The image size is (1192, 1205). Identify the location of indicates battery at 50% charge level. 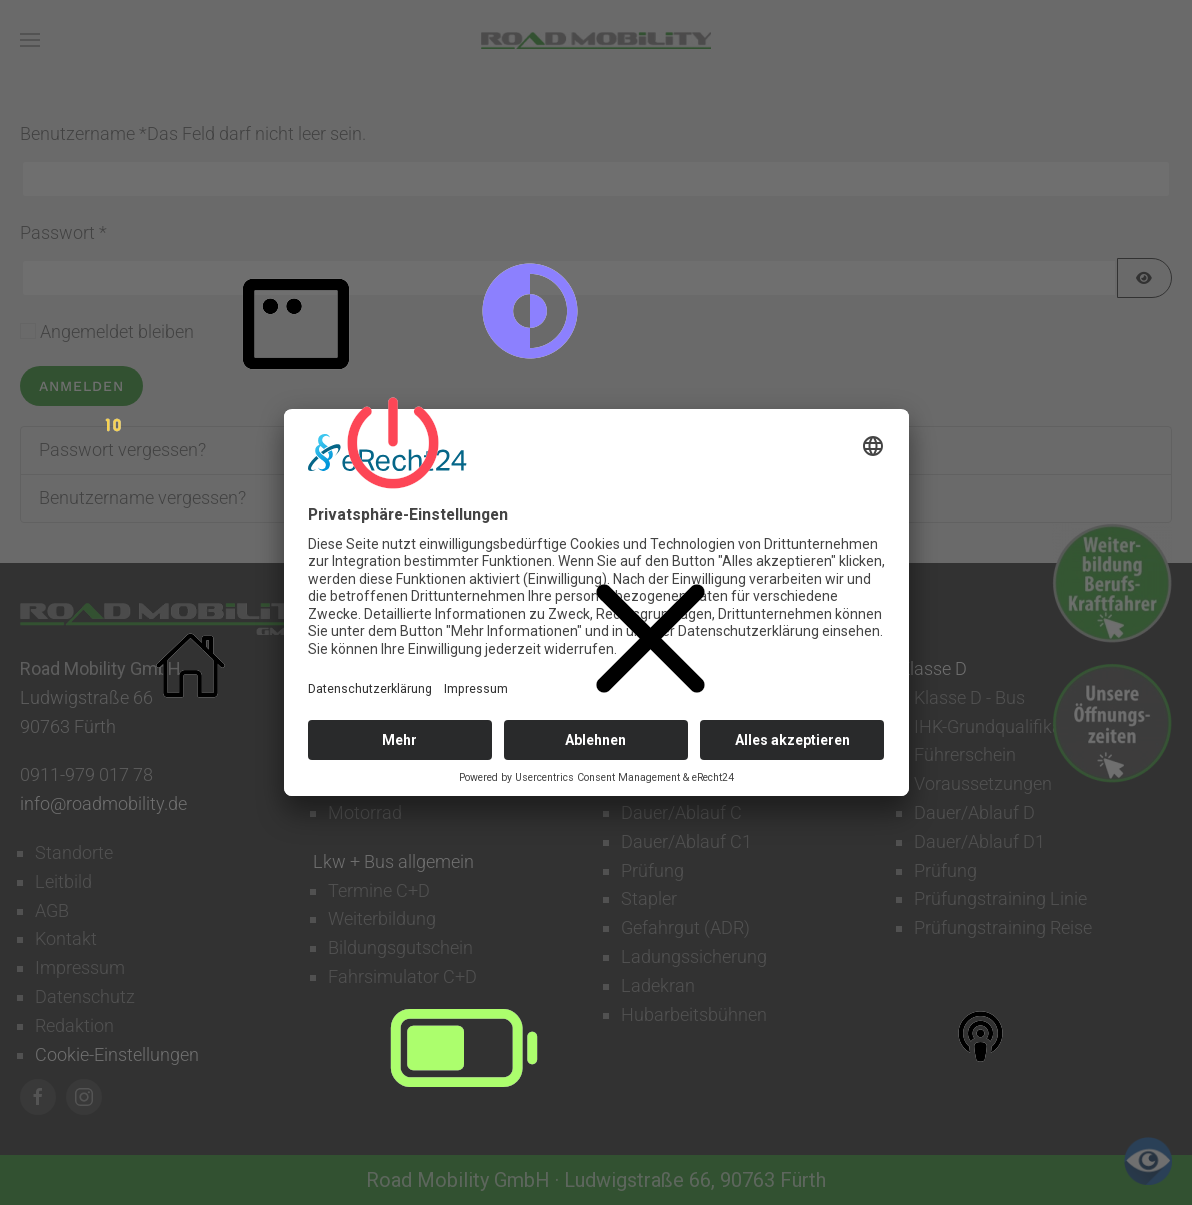
(464, 1048).